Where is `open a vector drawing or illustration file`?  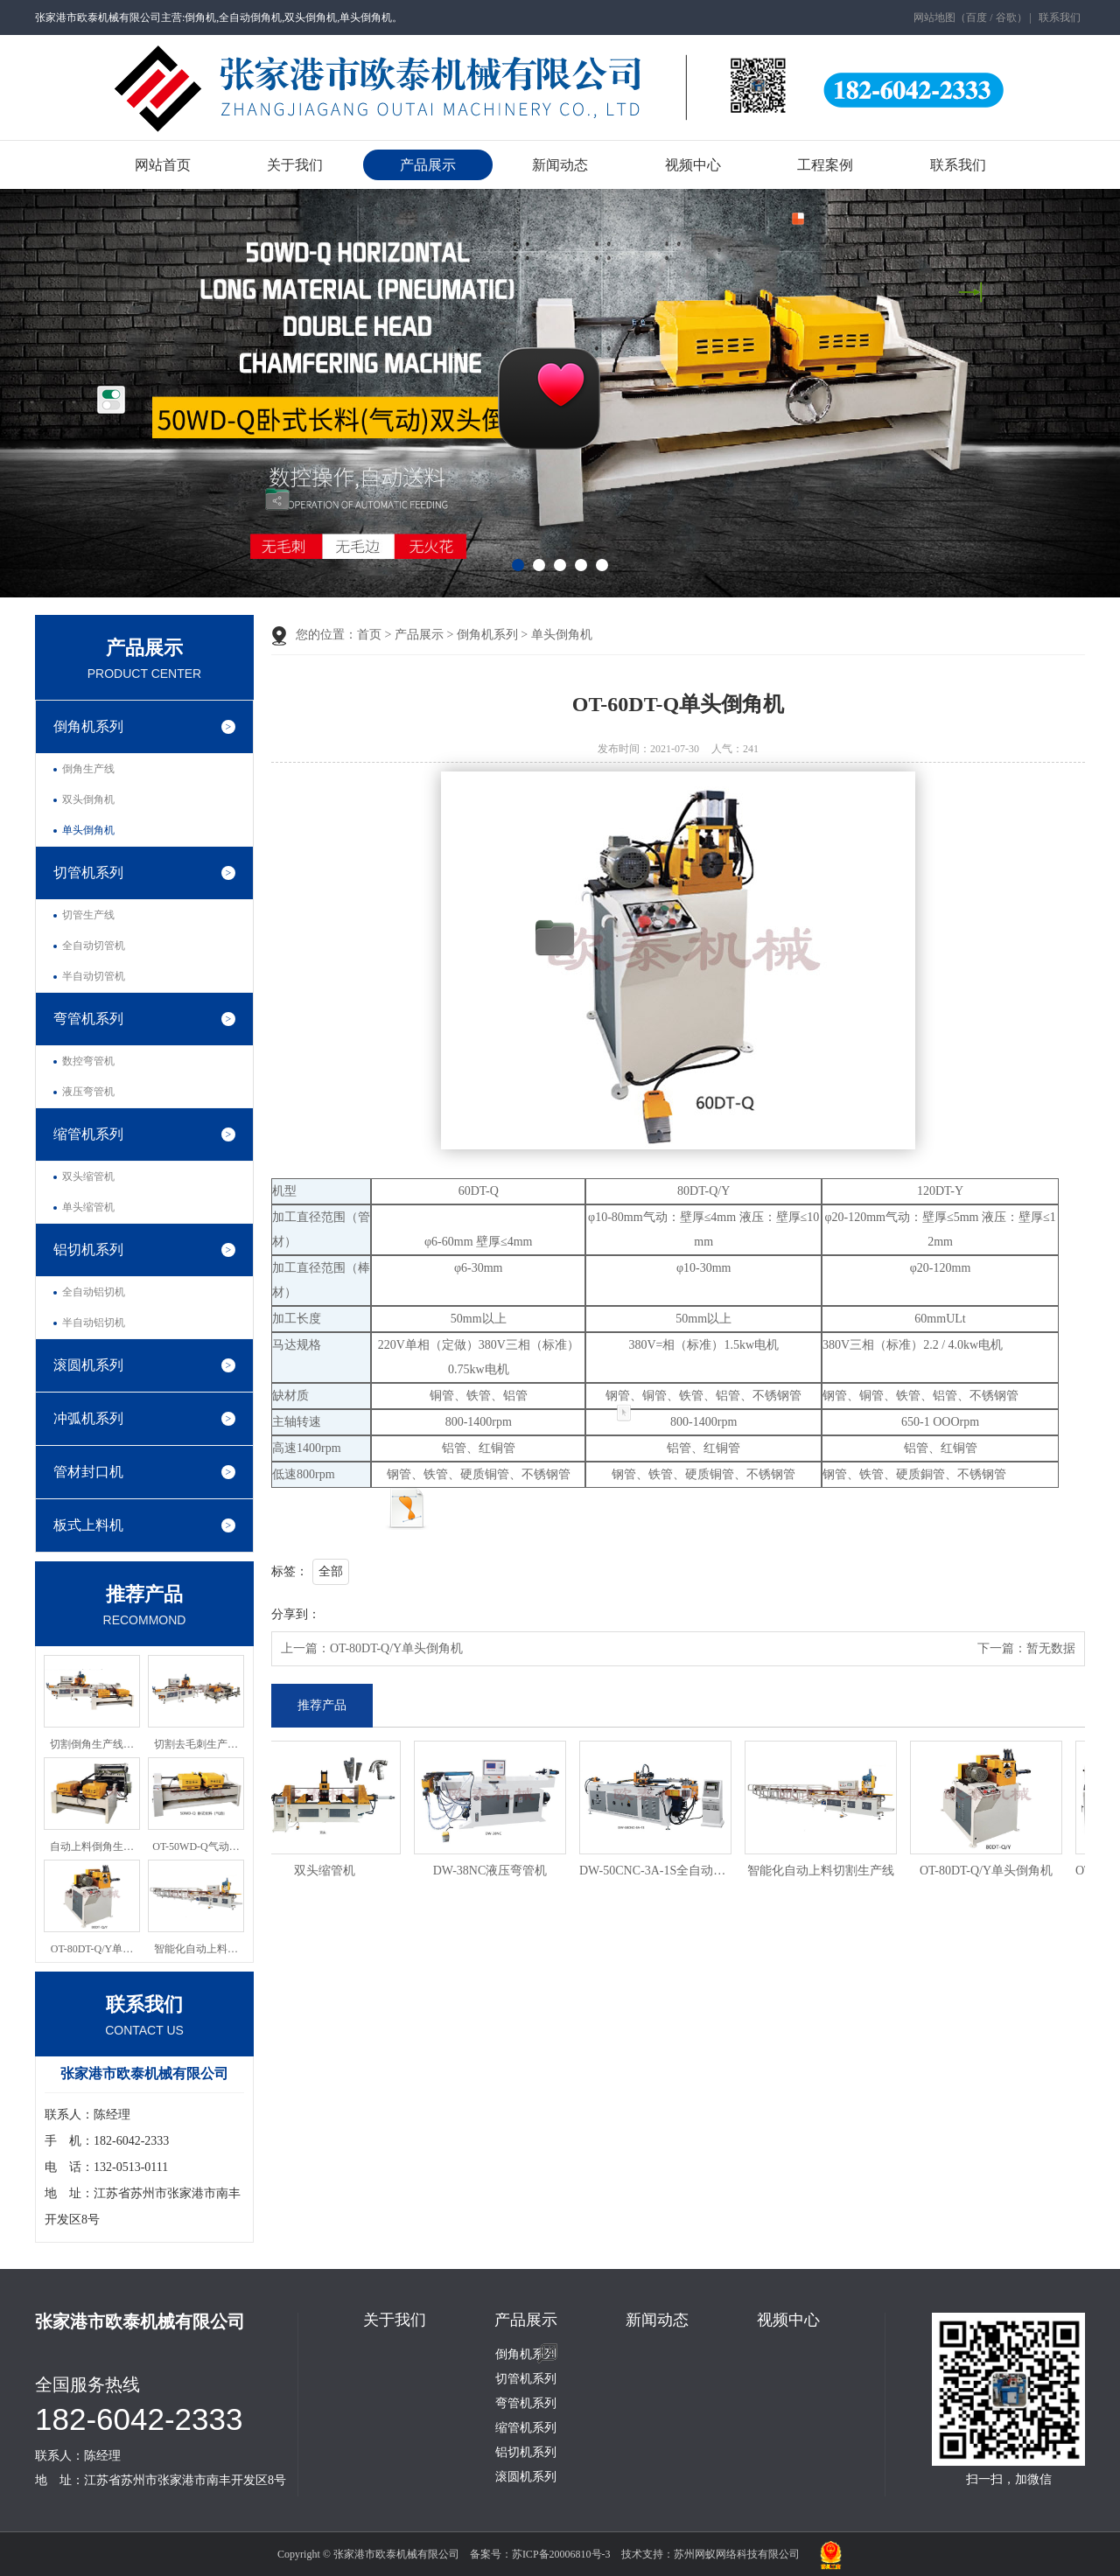 open a vector drawing or illustration file is located at coordinates (407, 1507).